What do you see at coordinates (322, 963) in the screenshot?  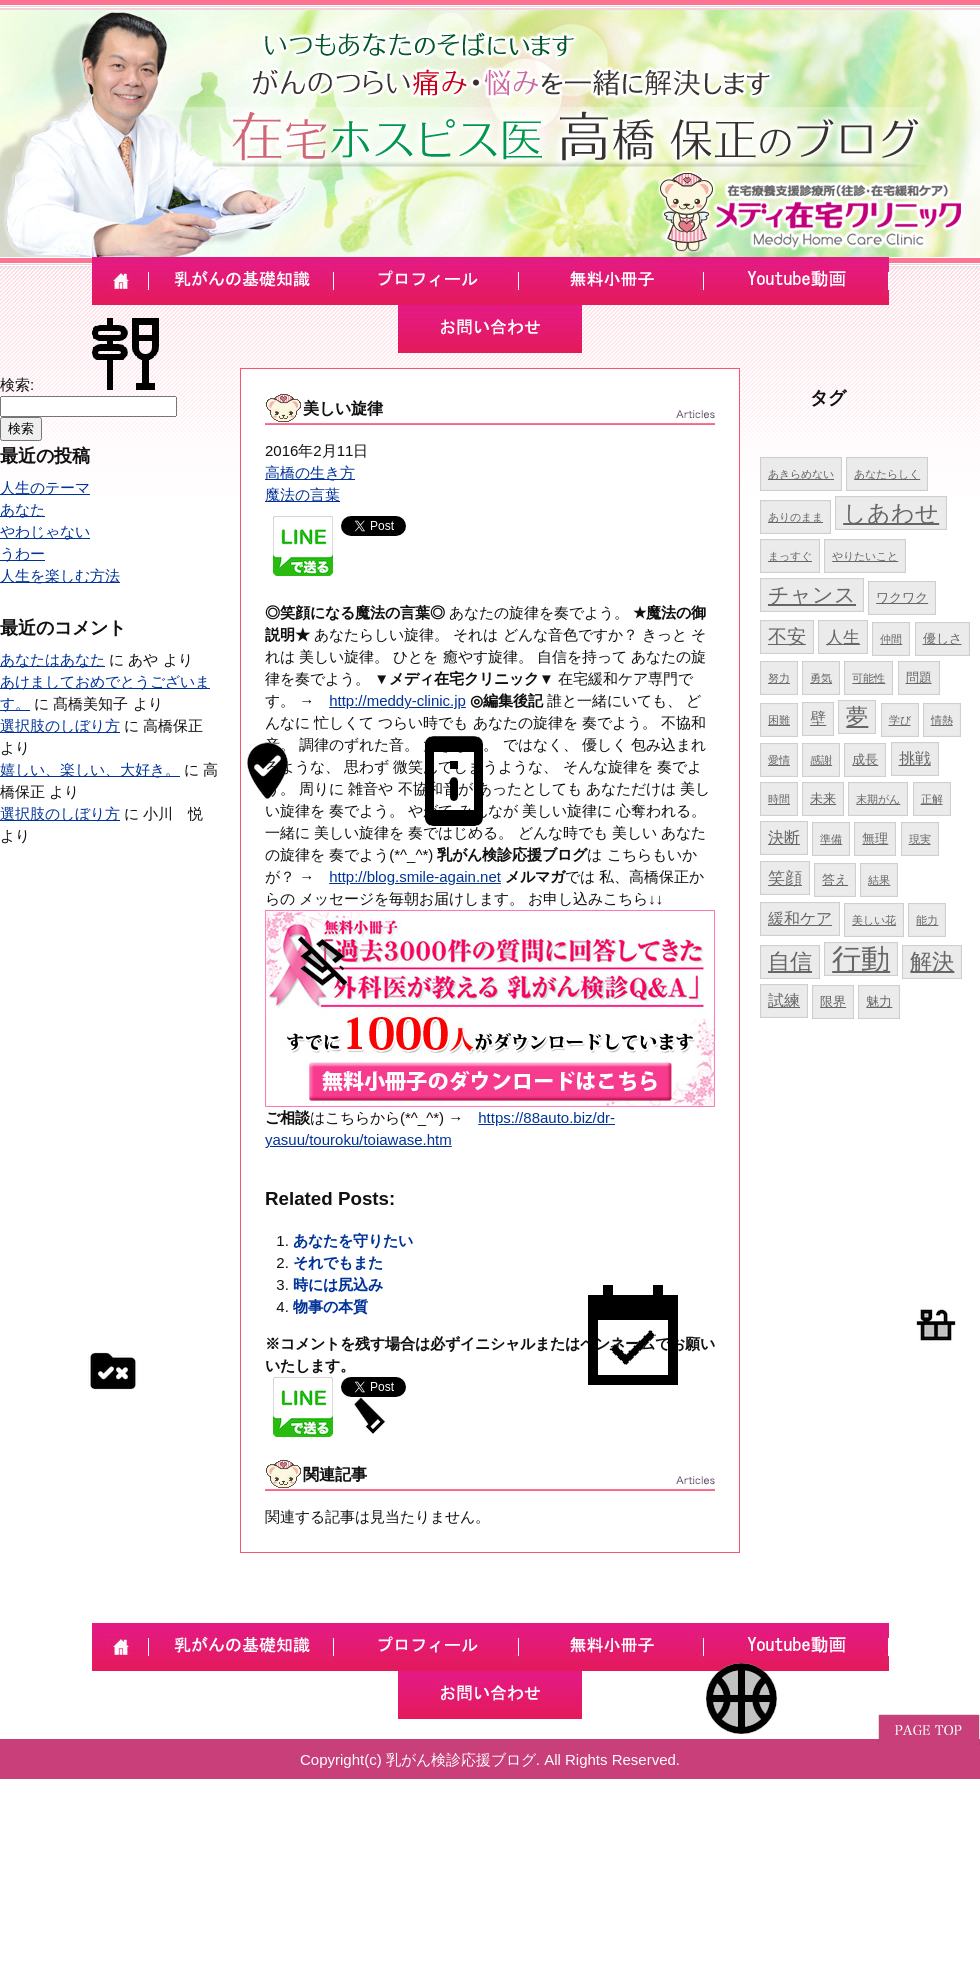 I see `clear all map layers` at bounding box center [322, 963].